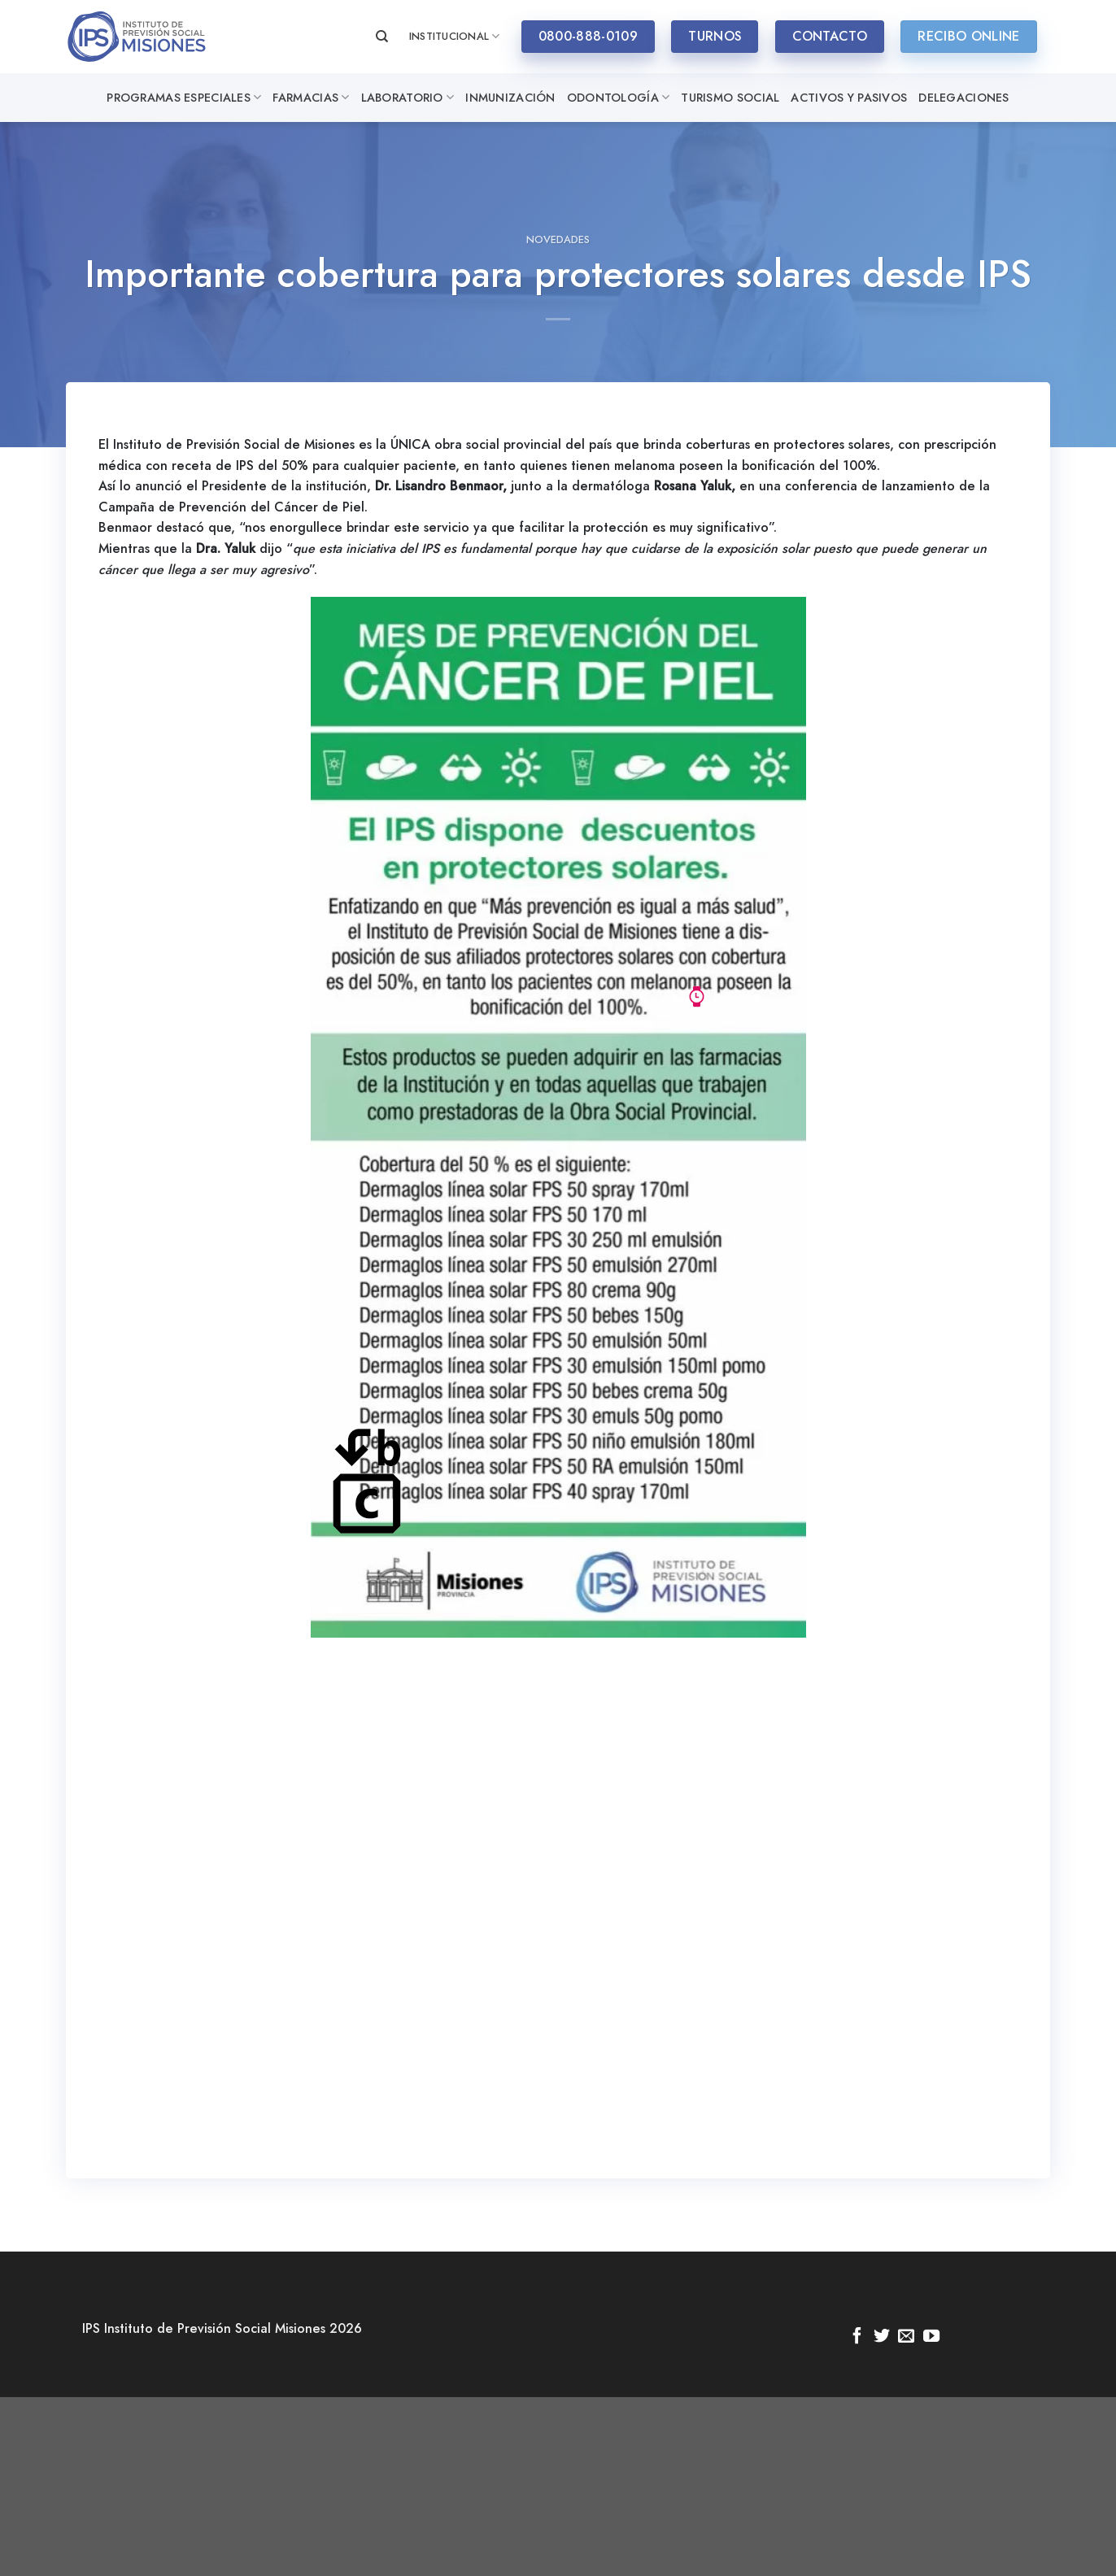  I want to click on view or manage watch mode for file changes, so click(696, 996).